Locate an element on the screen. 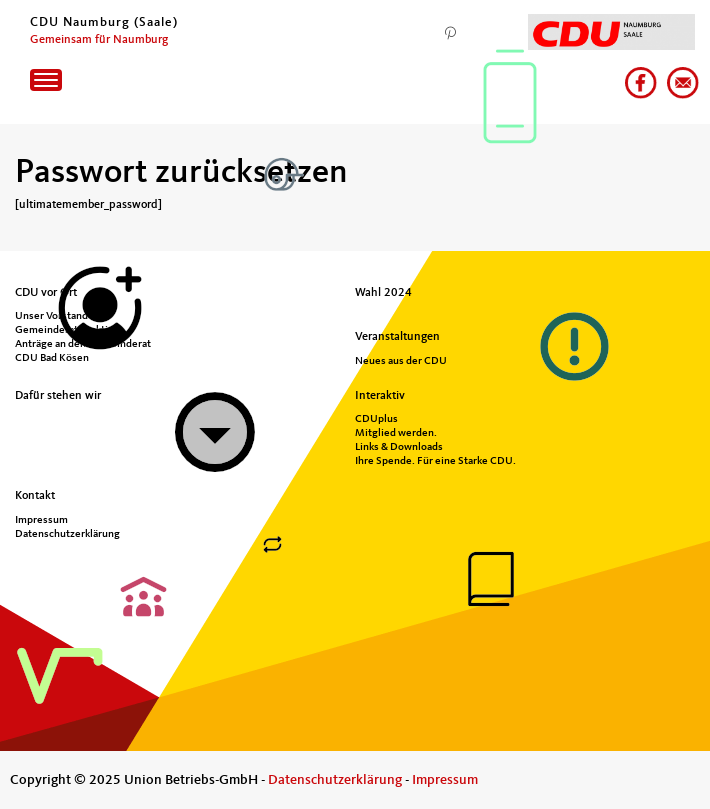 Image resolution: width=710 pixels, height=809 pixels. expand dropdown menu or options is located at coordinates (215, 432).